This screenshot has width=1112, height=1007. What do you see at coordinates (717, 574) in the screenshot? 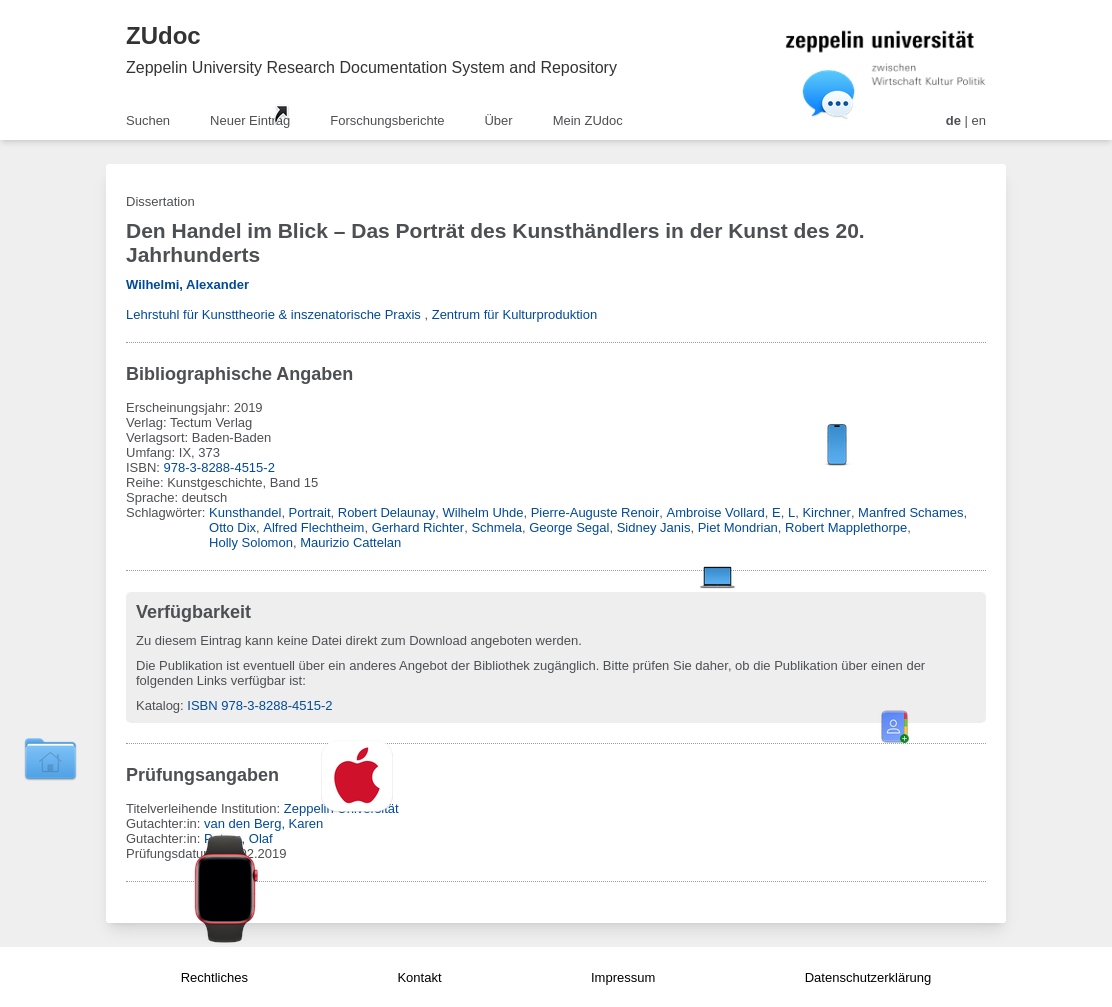
I see `macbook air device icon in system preferences` at bounding box center [717, 574].